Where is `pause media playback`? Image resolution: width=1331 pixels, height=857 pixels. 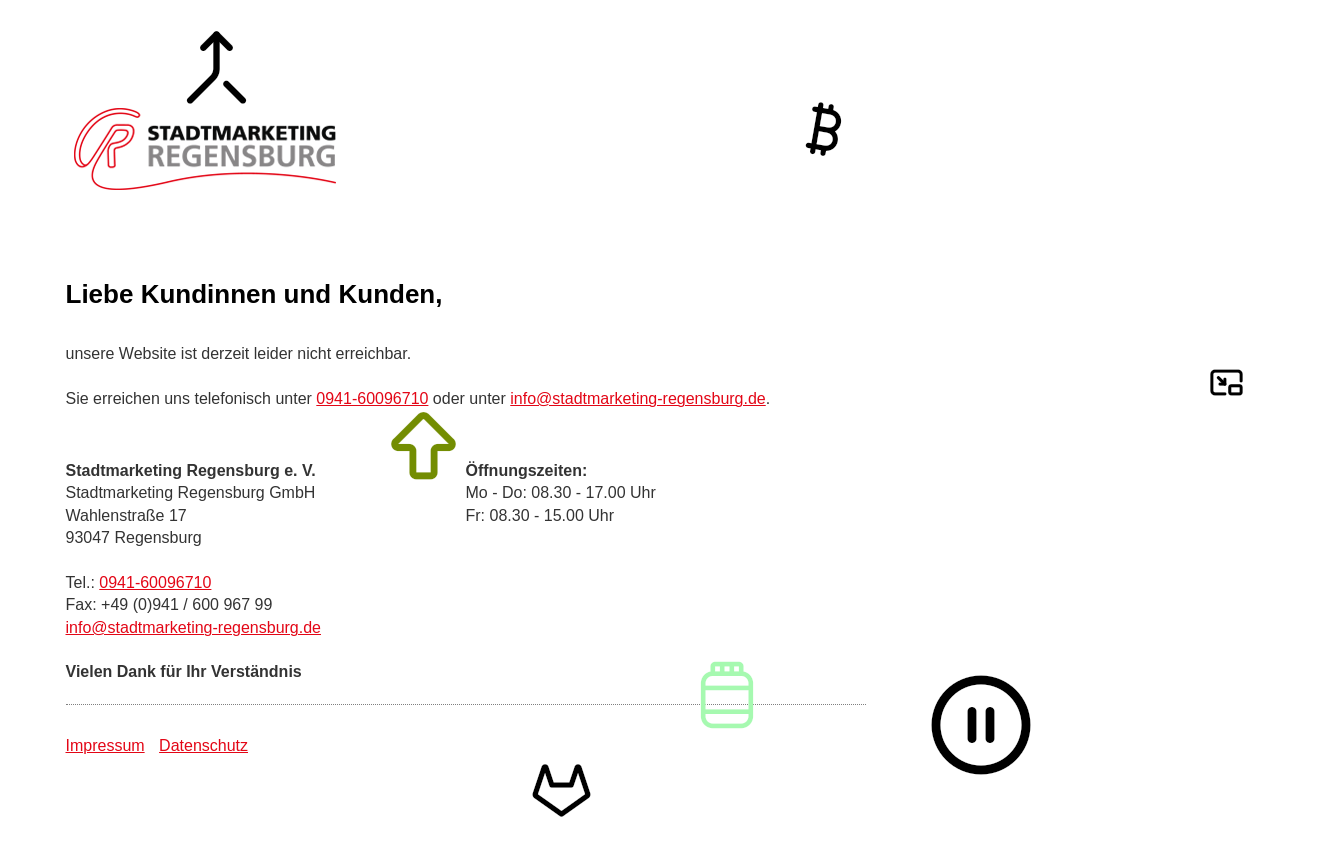 pause media playback is located at coordinates (981, 725).